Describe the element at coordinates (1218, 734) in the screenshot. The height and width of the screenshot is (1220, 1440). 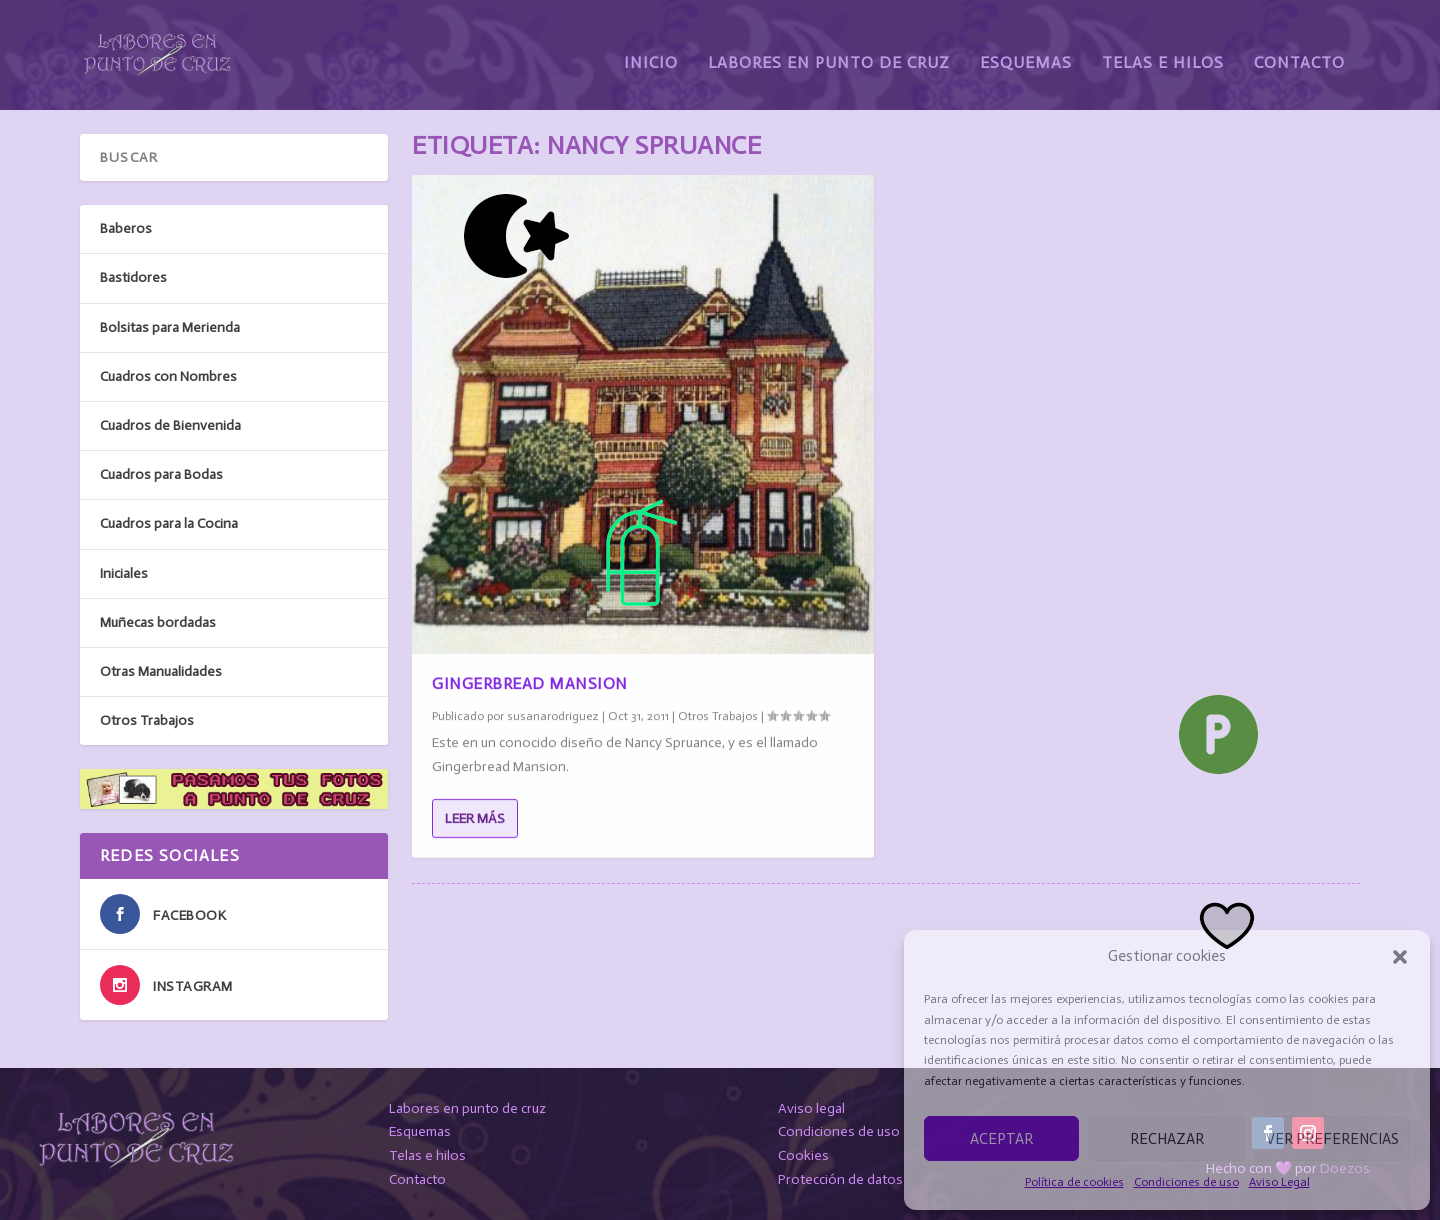
I see `indicates parking available or parking location` at that location.